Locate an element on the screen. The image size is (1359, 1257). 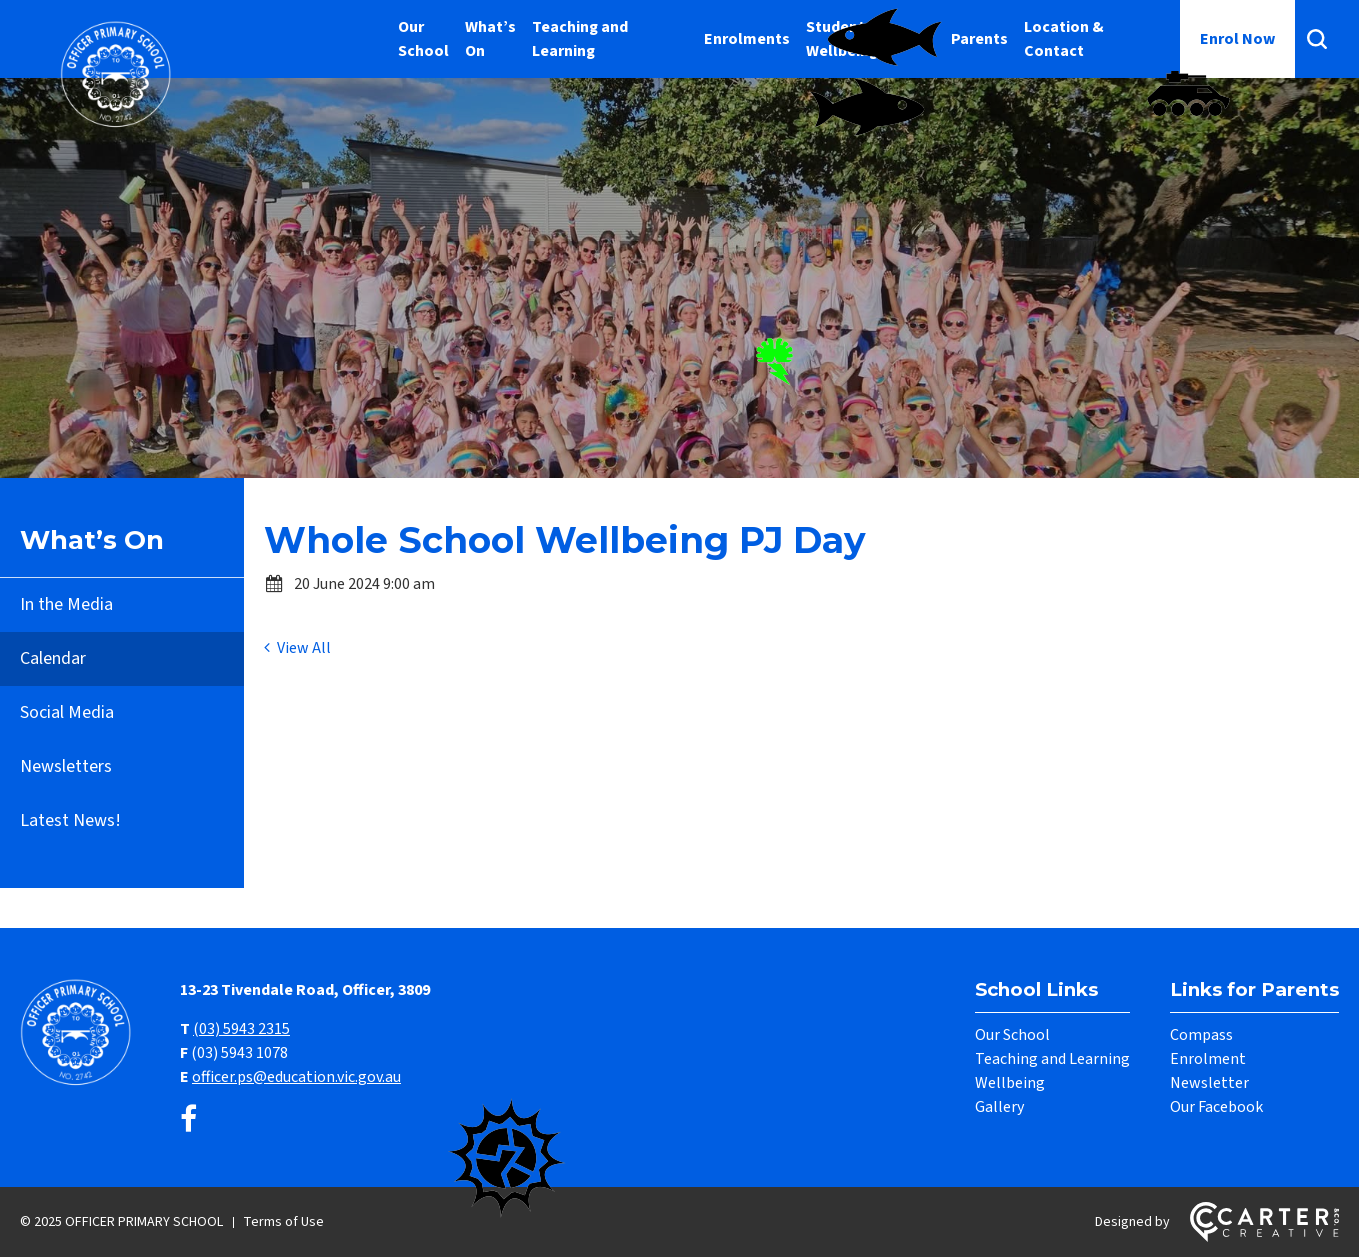
start a brainstorming session is located at coordinates (774, 361).